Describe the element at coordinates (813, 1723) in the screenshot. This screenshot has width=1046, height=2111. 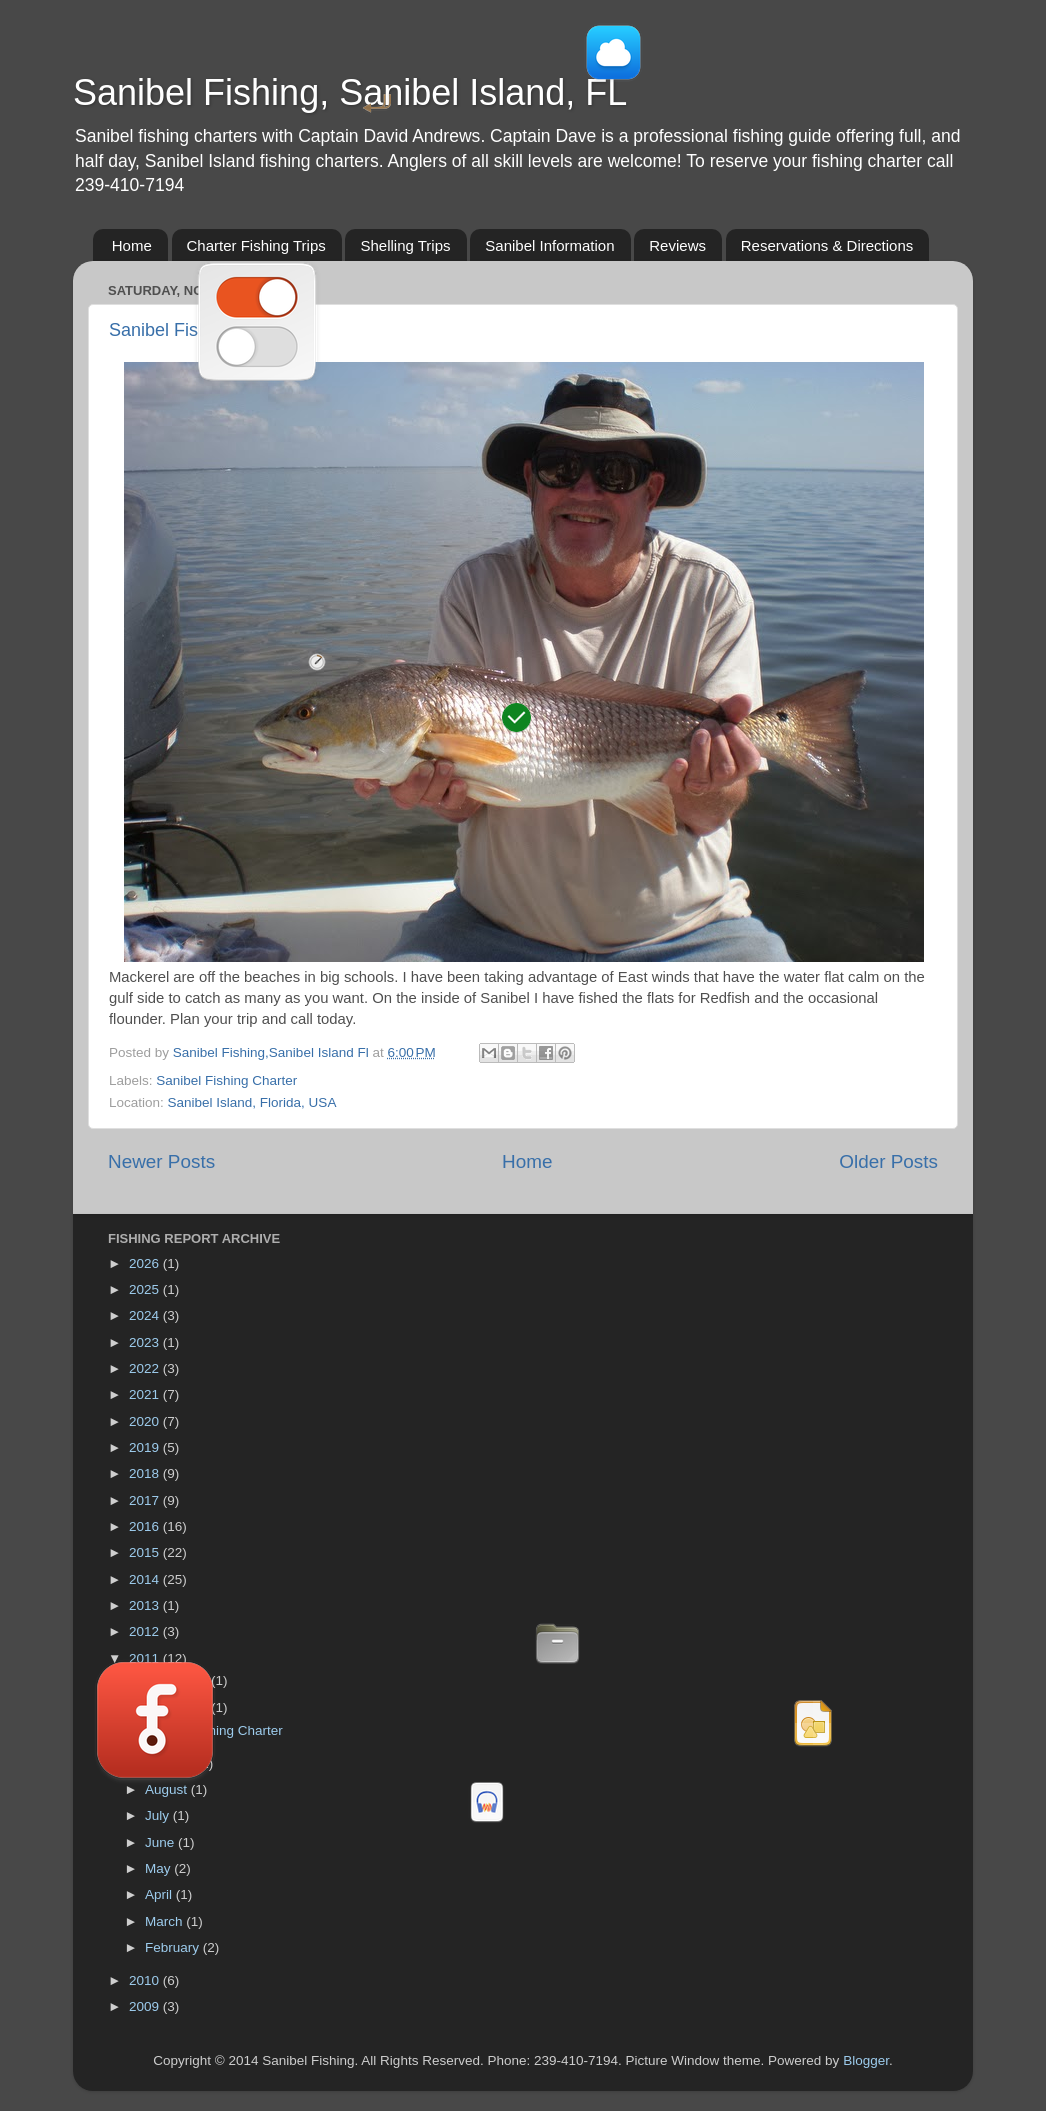
I see `libreoffice draw document file` at that location.